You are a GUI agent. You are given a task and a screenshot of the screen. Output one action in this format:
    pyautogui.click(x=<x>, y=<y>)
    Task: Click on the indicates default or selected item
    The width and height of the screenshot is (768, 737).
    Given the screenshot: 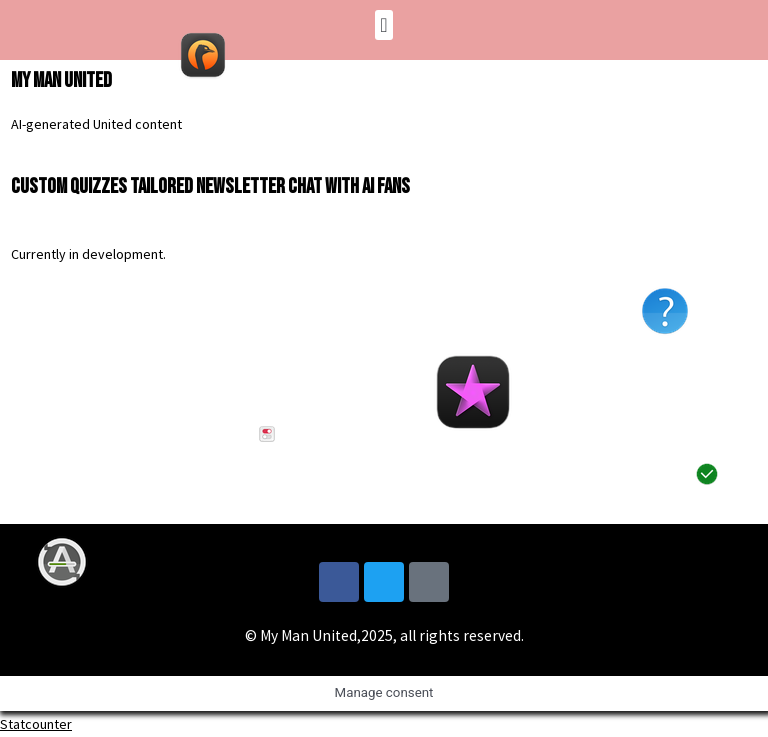 What is the action you would take?
    pyautogui.click(x=707, y=474)
    